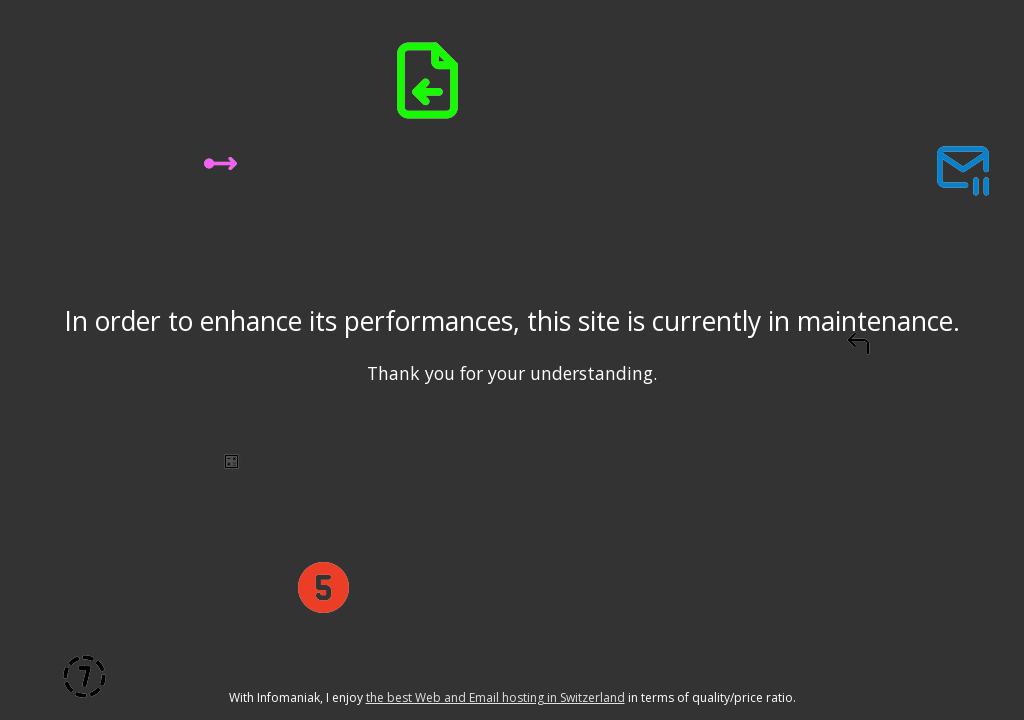 Image resolution: width=1024 pixels, height=720 pixels. What do you see at coordinates (323, 587) in the screenshot?
I see `indicates step 5 in a multi-step process` at bounding box center [323, 587].